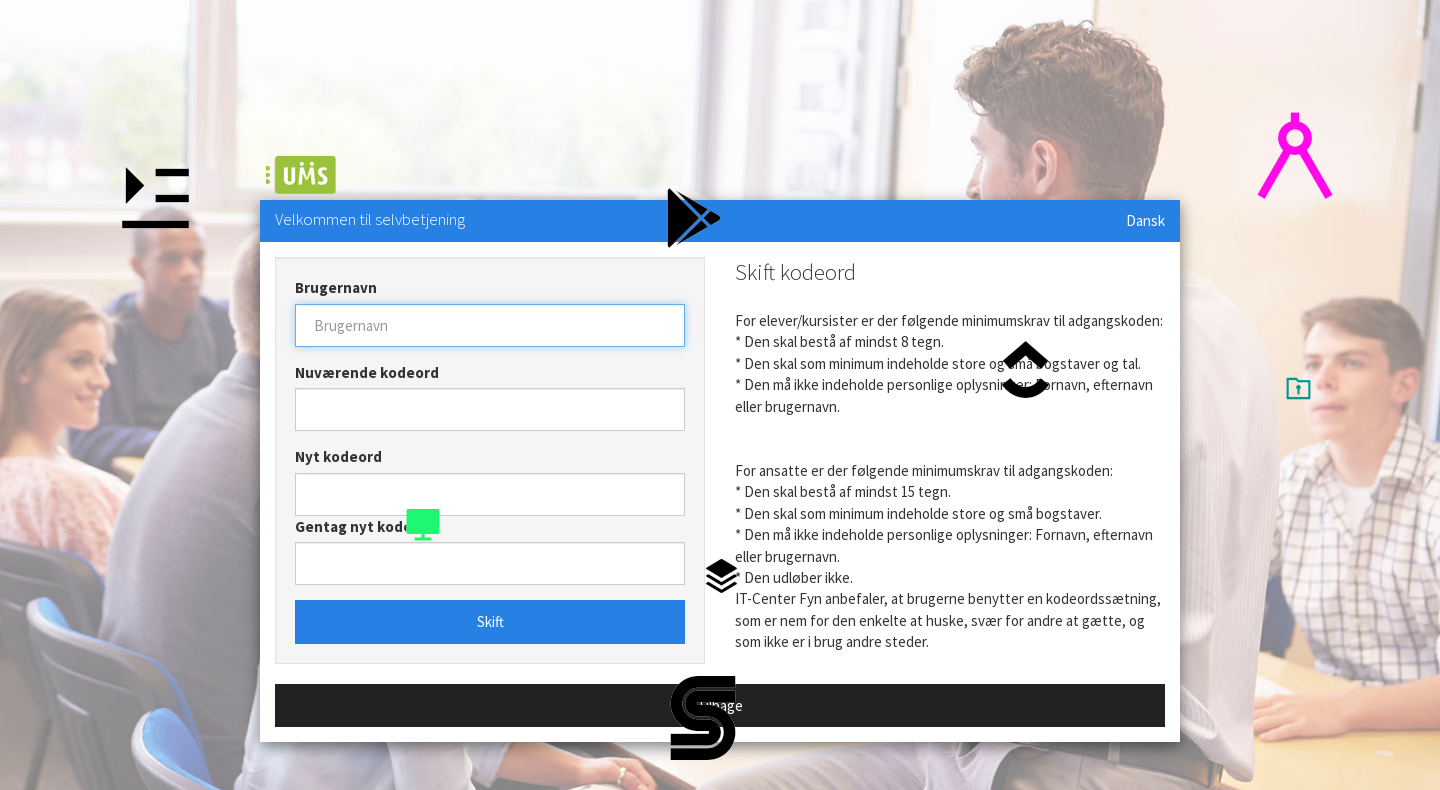 Image resolution: width=1440 pixels, height=790 pixels. What do you see at coordinates (1295, 155) in the screenshot?
I see `access drawing compass tool` at bounding box center [1295, 155].